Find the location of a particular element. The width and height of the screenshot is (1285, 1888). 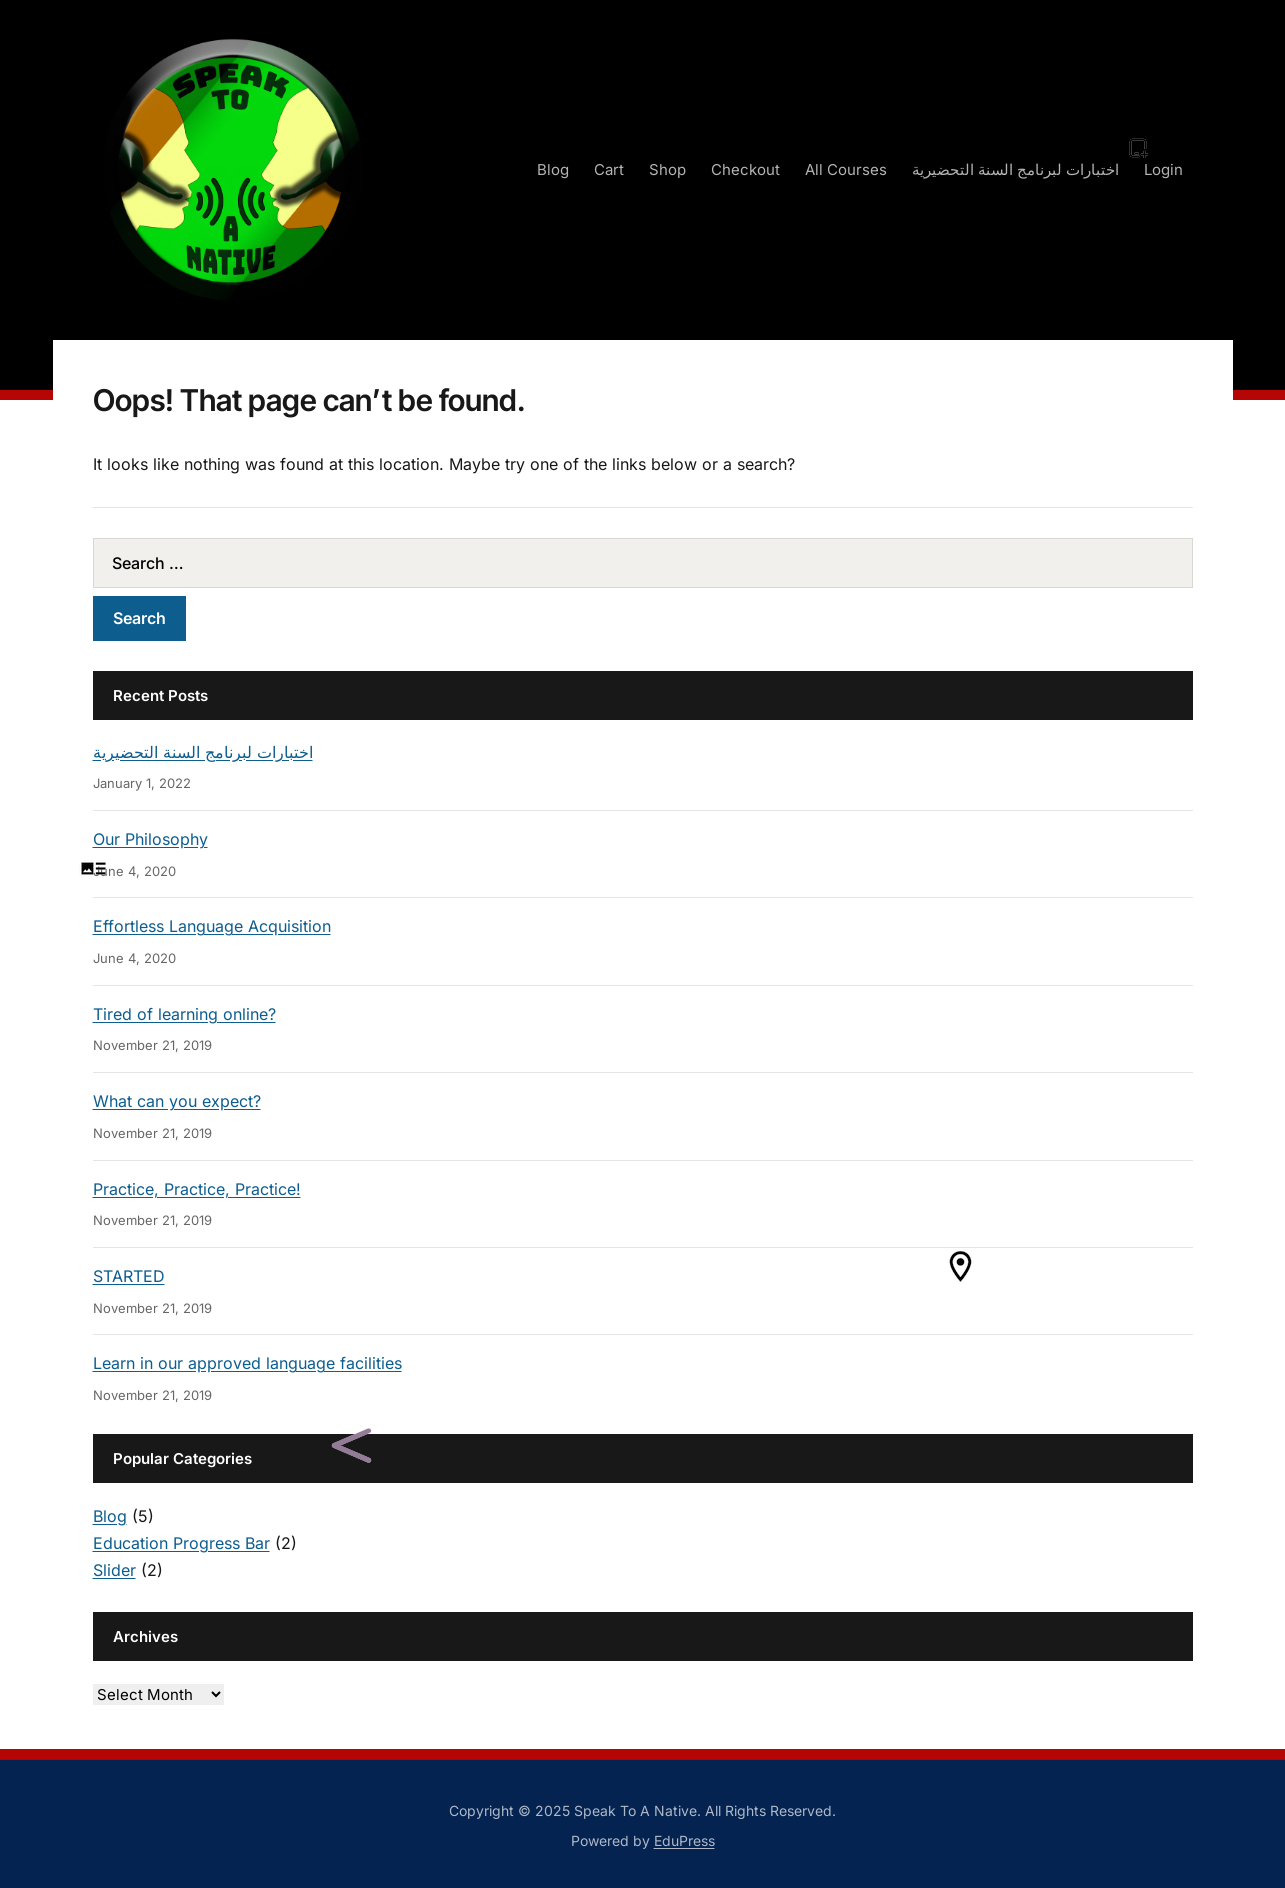

view article or media with thumbnail preview is located at coordinates (93, 868).